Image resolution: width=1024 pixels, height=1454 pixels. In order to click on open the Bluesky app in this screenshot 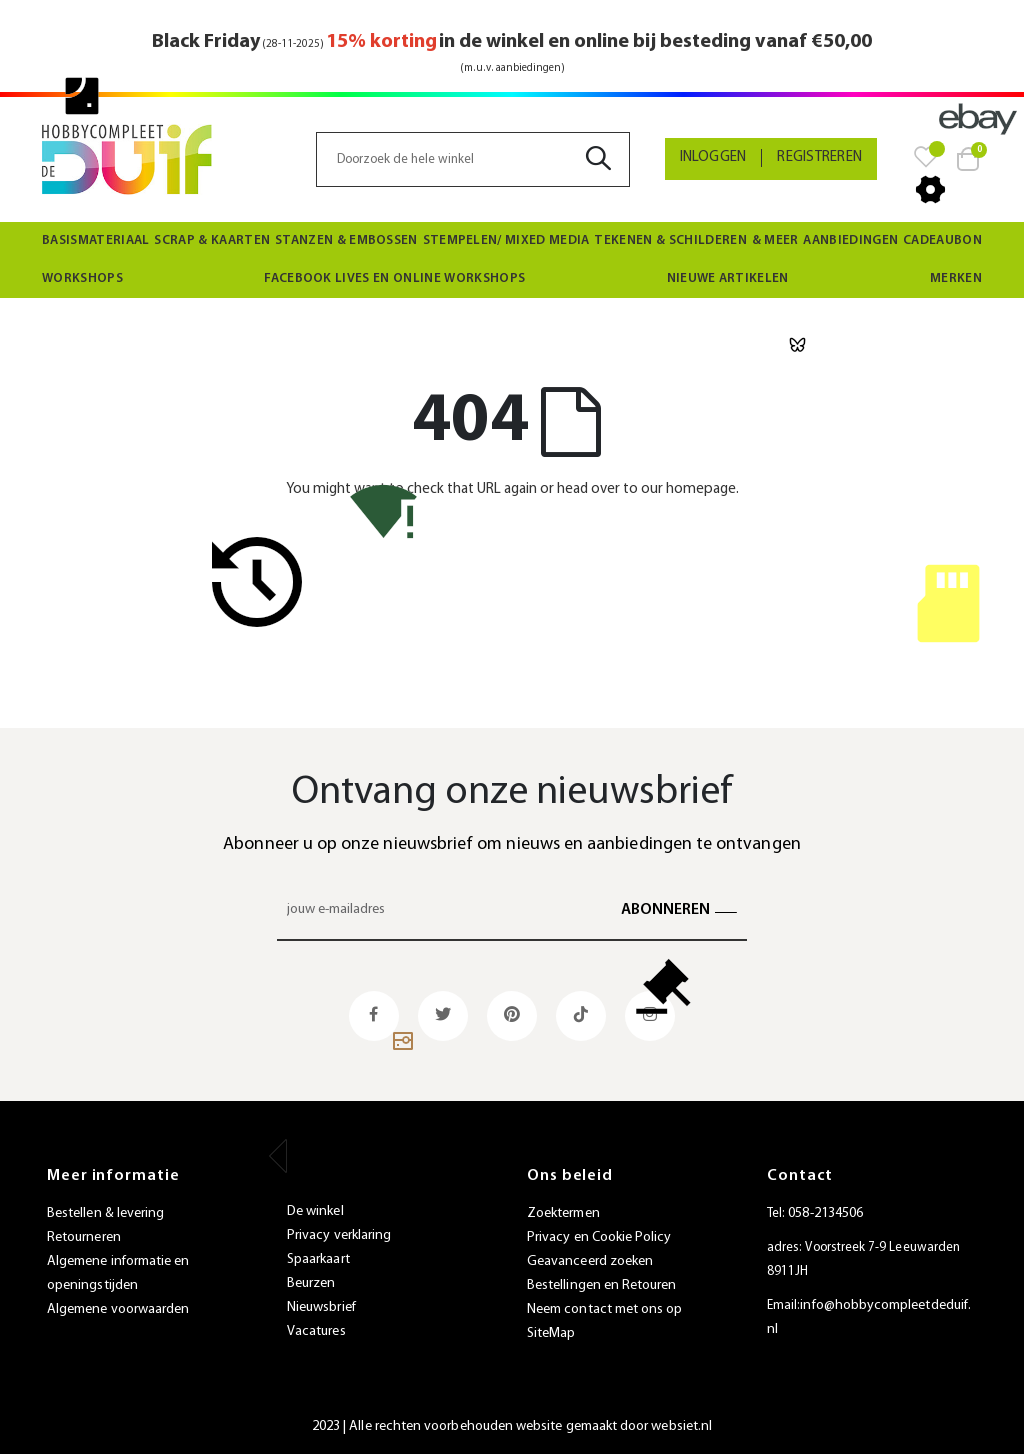, I will do `click(797, 344)`.